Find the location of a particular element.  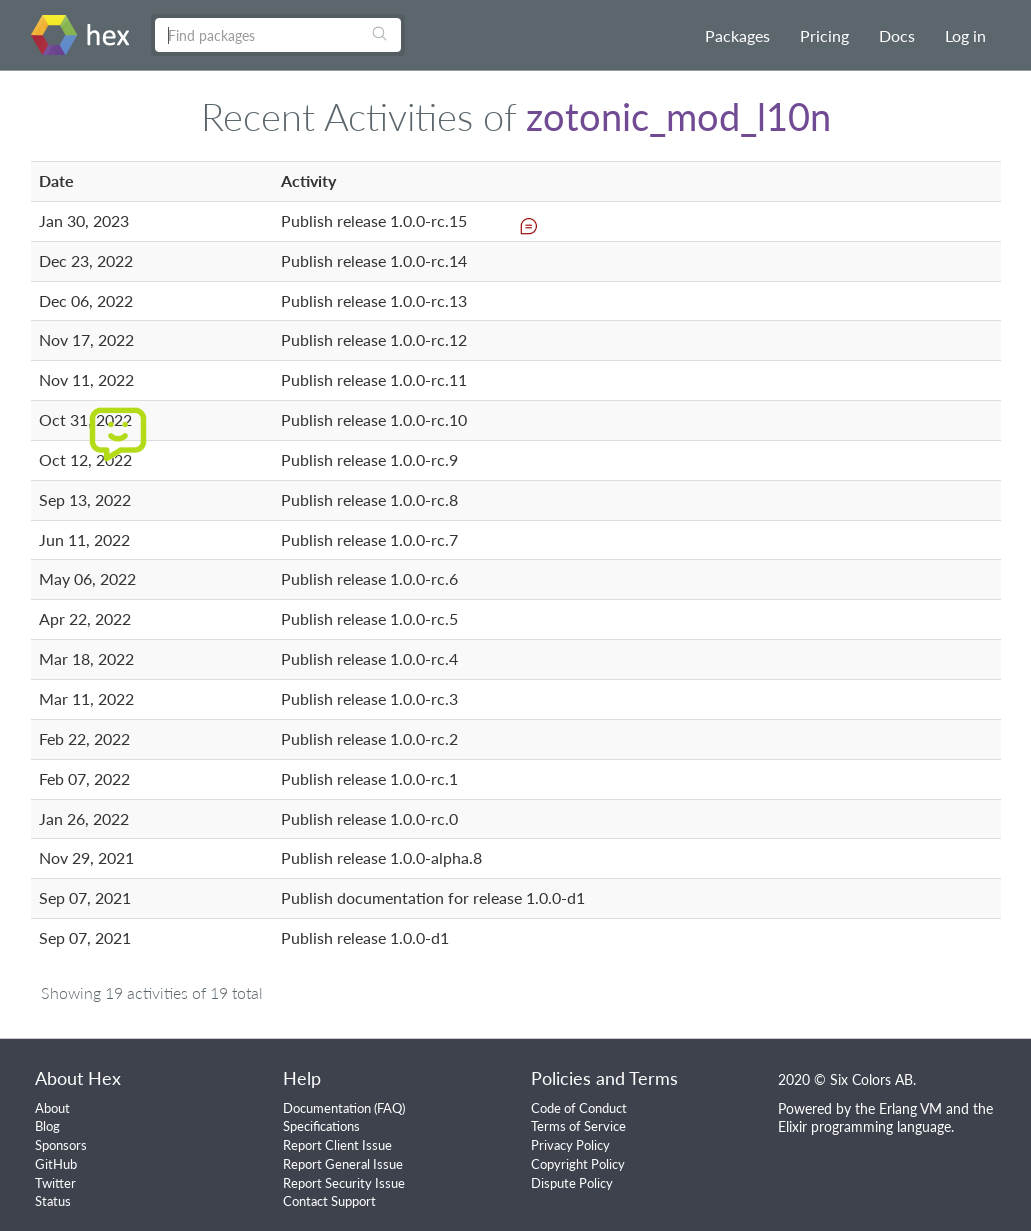

open chatbot or AI assistant is located at coordinates (118, 433).